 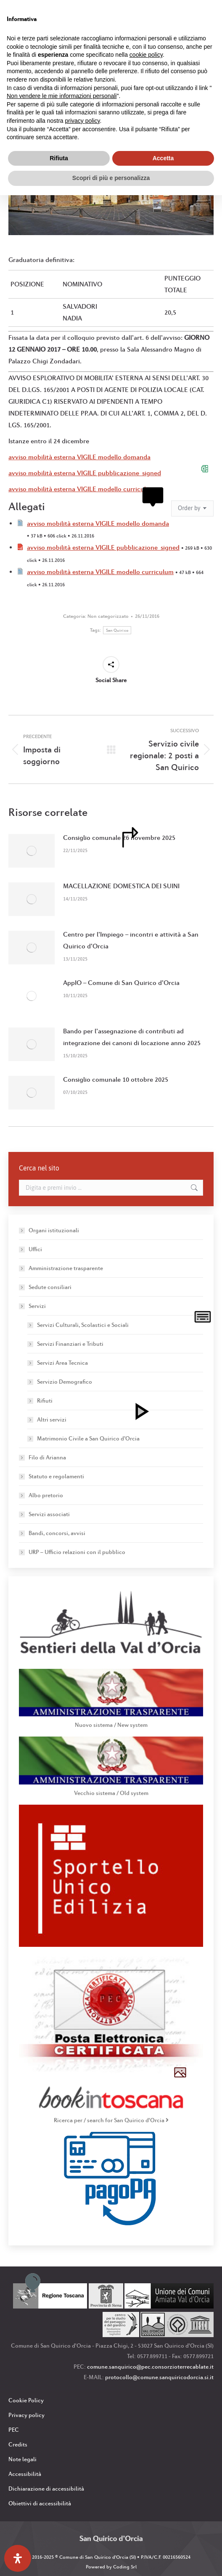 I want to click on open chat or messaging, so click(x=153, y=496).